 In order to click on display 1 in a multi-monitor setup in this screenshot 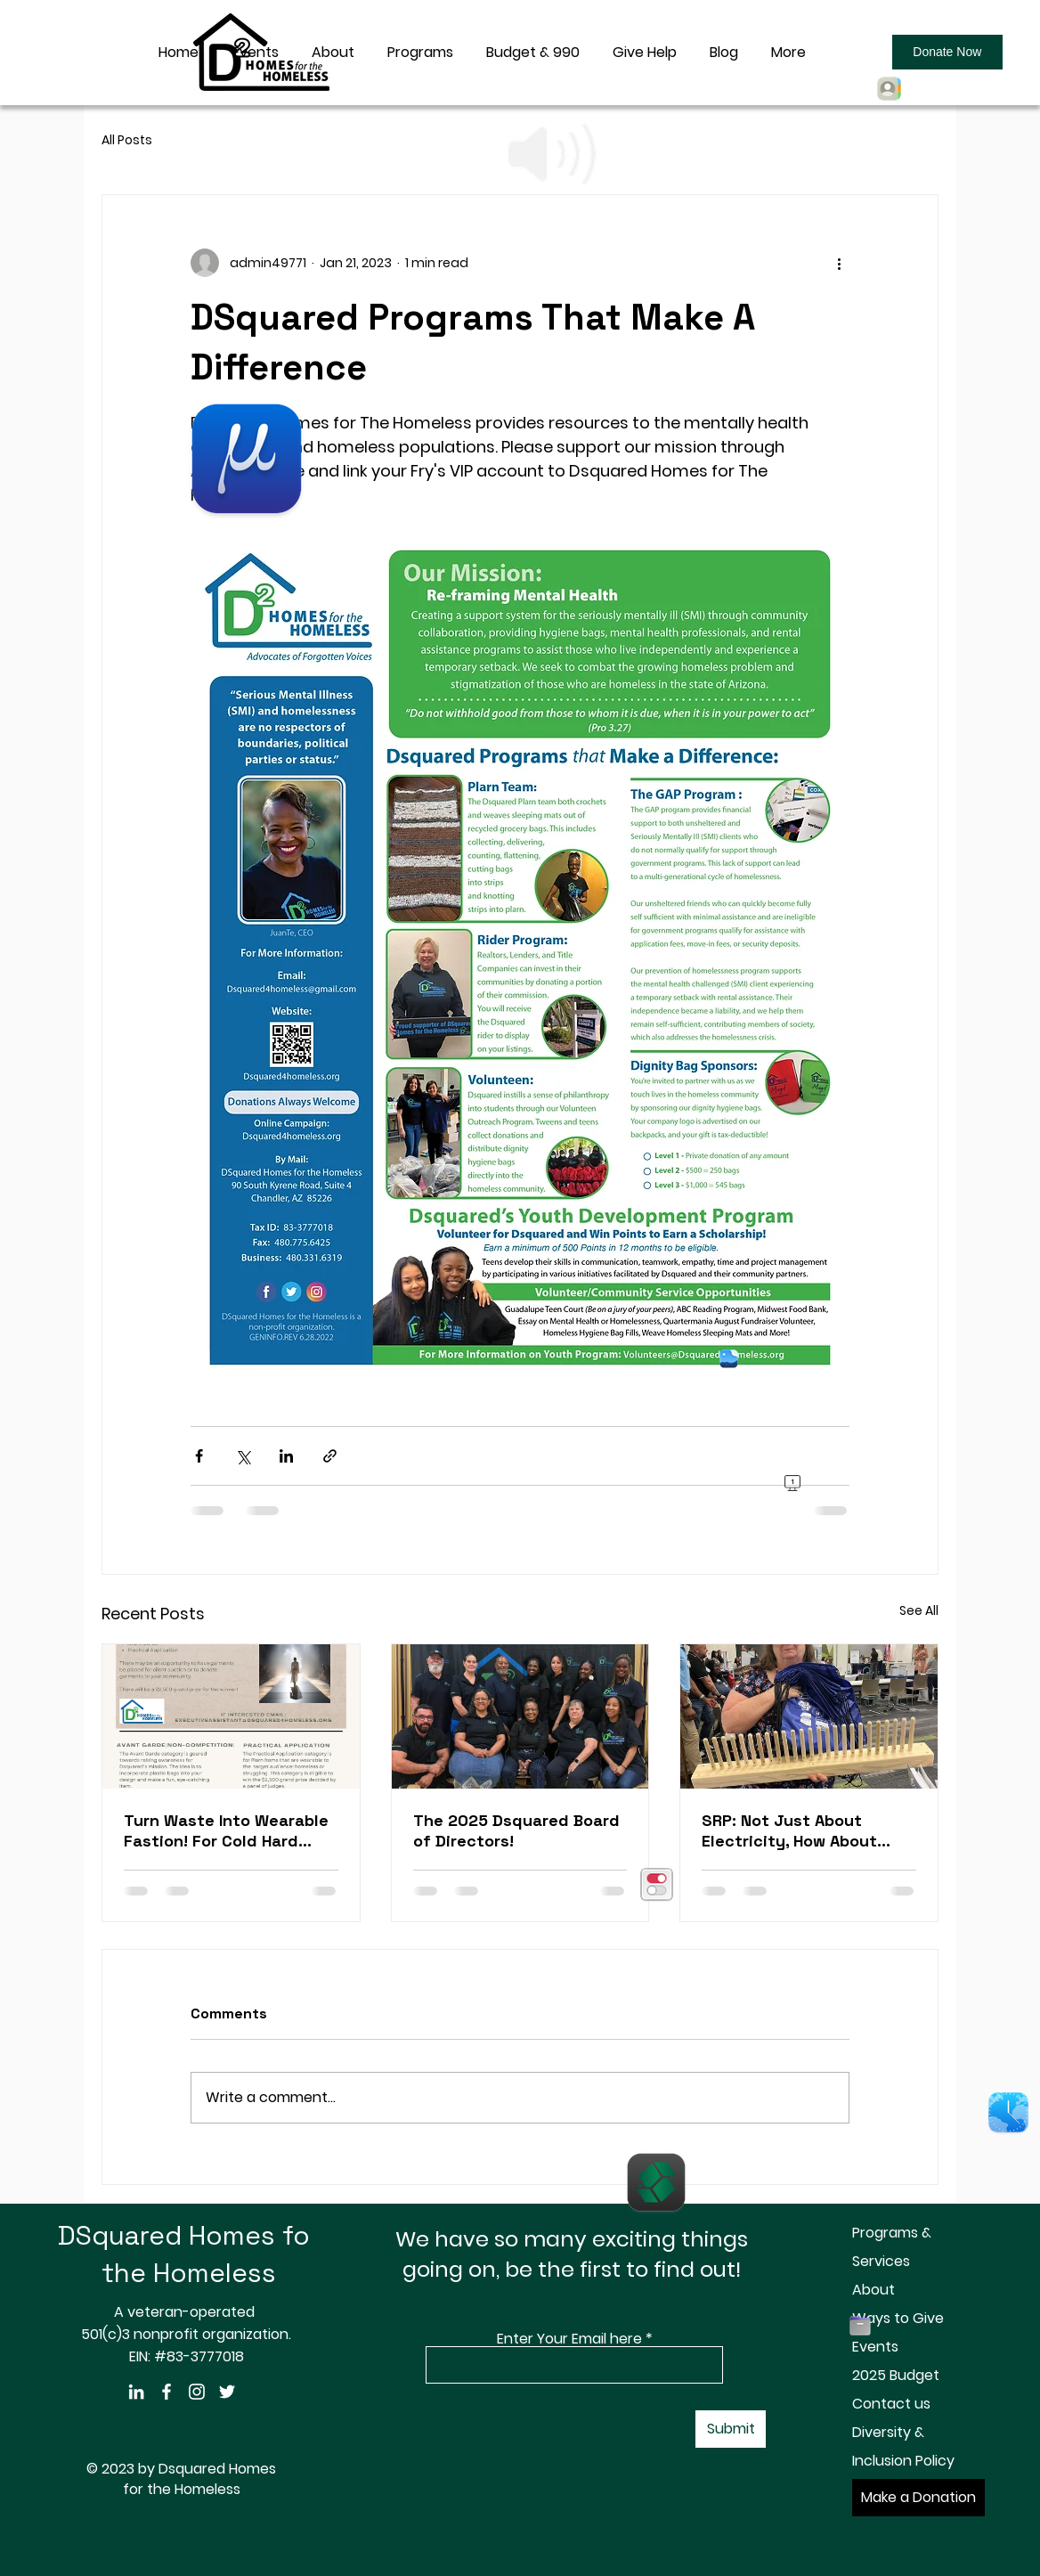, I will do `click(792, 1483)`.